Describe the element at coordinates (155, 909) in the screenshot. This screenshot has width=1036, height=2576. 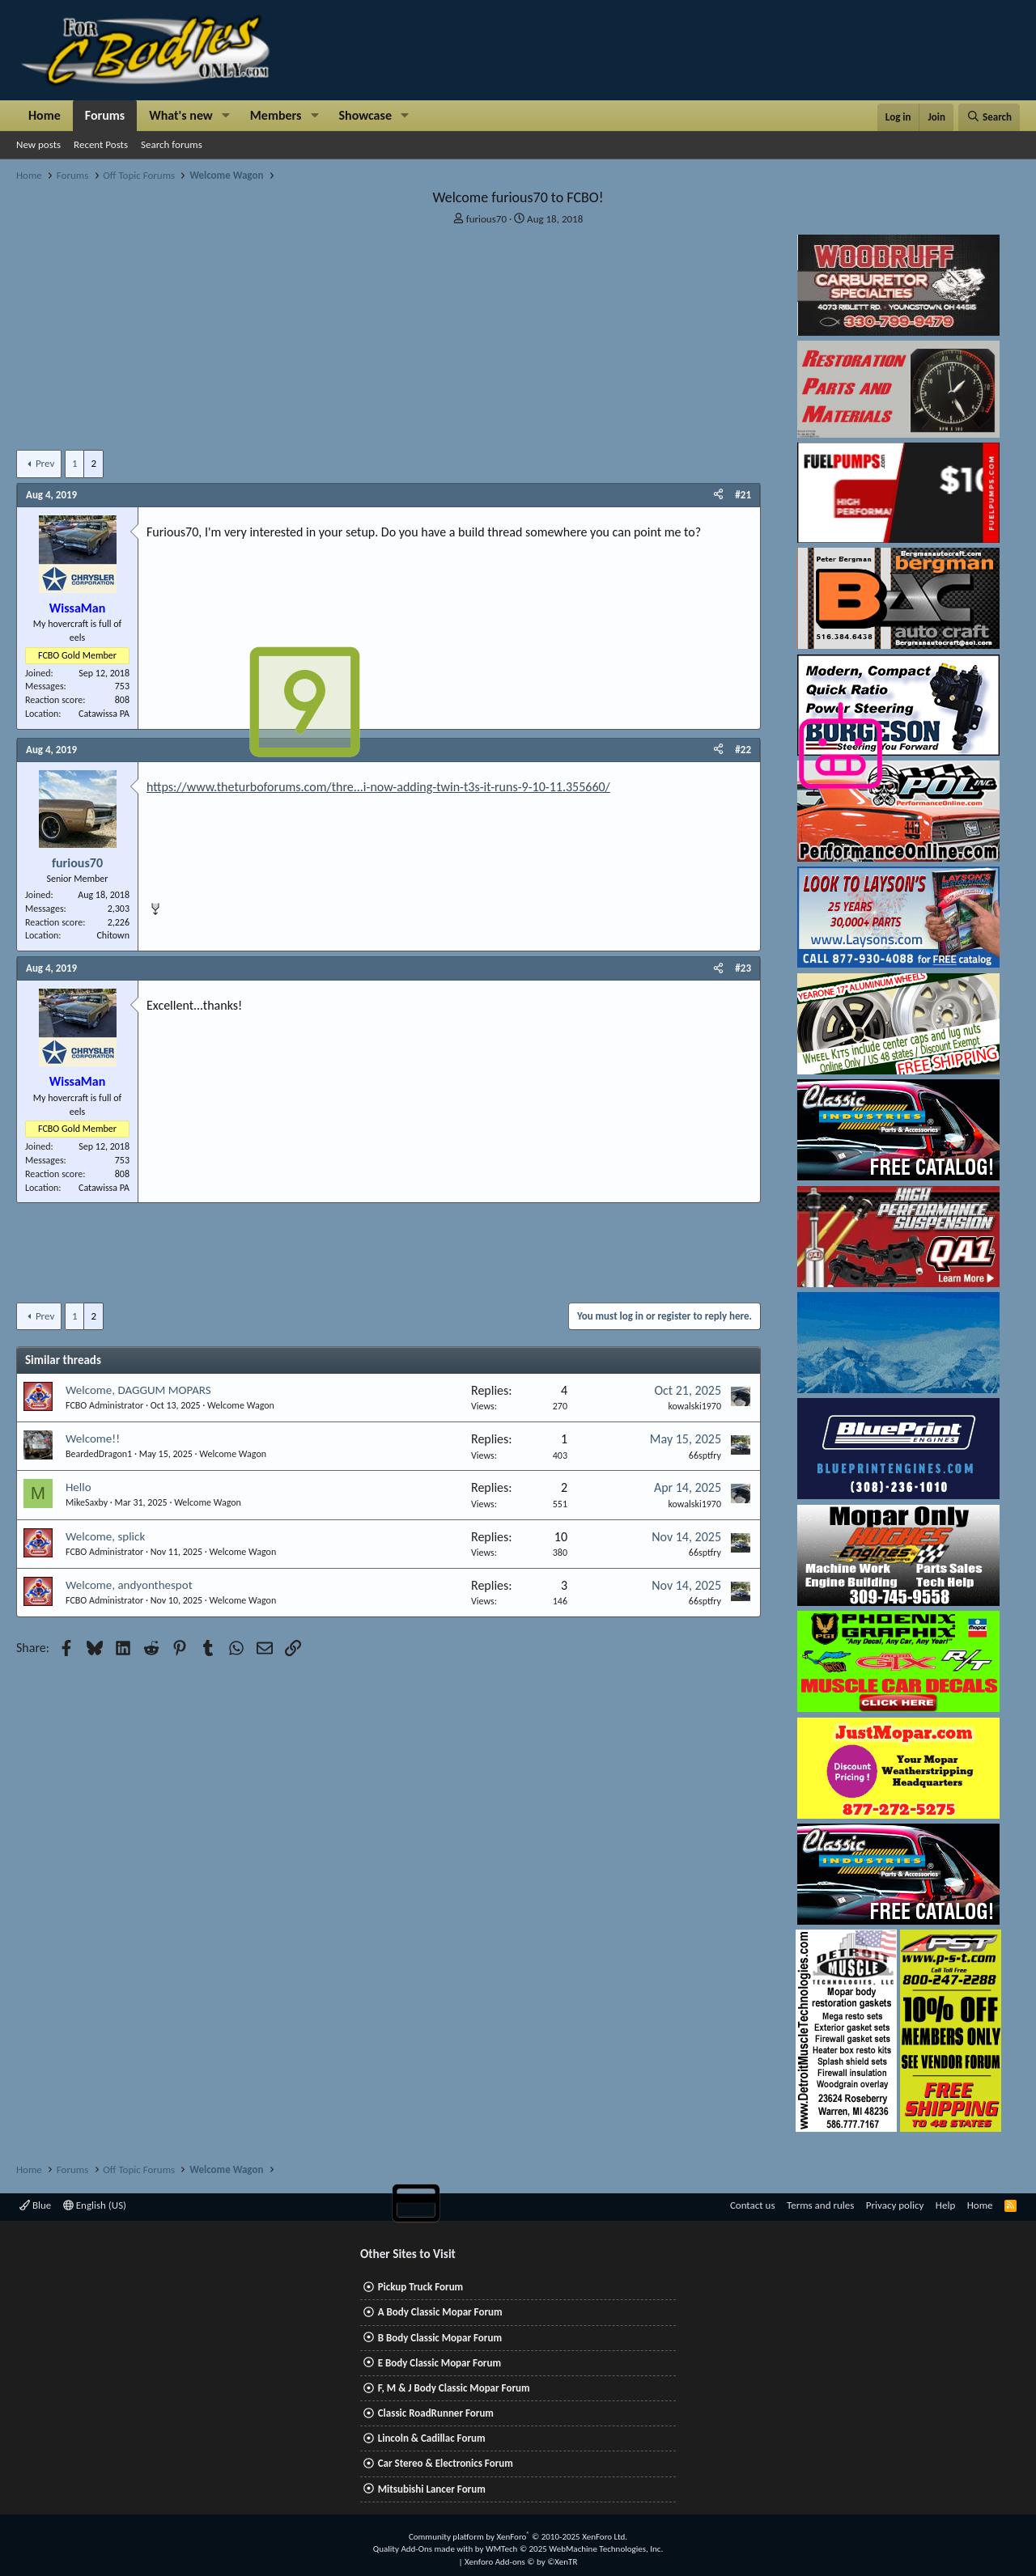
I see `merge branches or items together` at that location.